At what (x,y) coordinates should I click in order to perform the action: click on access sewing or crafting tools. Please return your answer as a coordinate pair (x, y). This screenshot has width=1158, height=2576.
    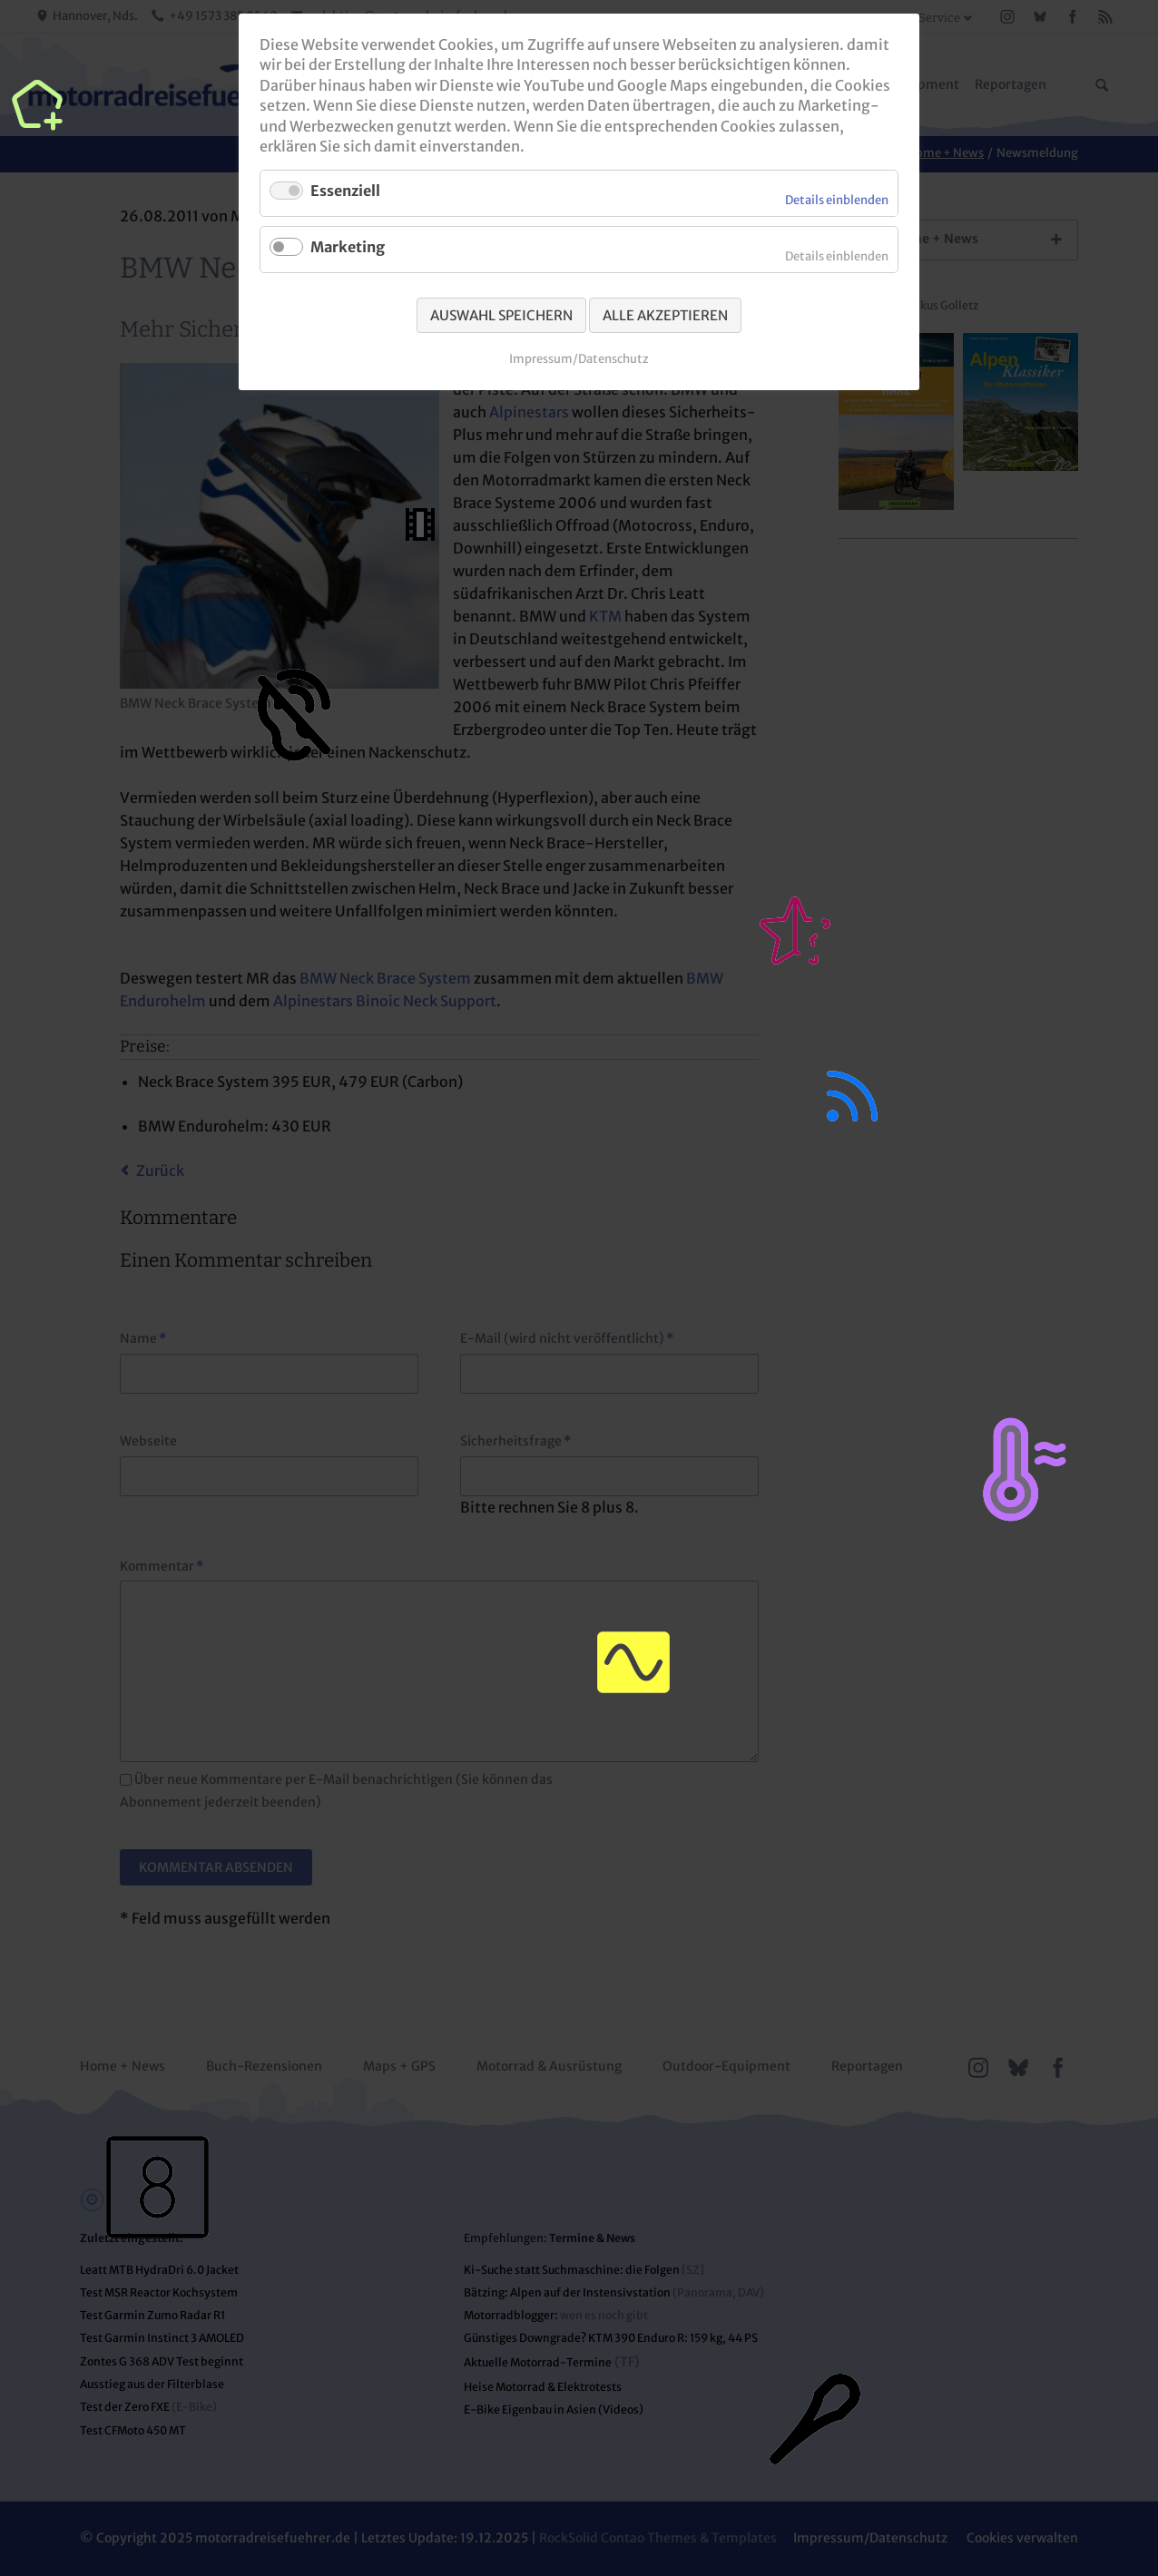
    Looking at the image, I should click on (815, 2419).